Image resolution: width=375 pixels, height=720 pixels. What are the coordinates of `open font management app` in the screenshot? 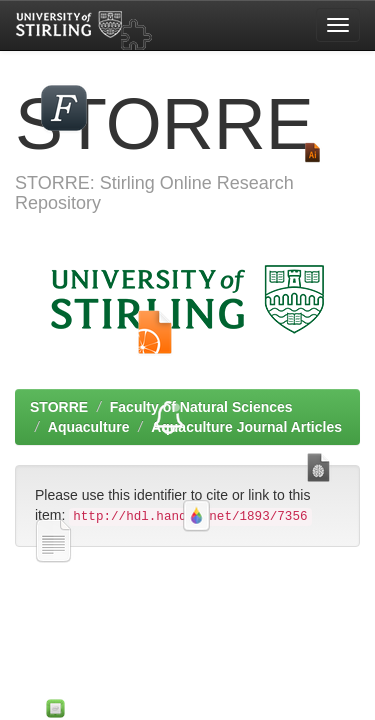 It's located at (64, 108).